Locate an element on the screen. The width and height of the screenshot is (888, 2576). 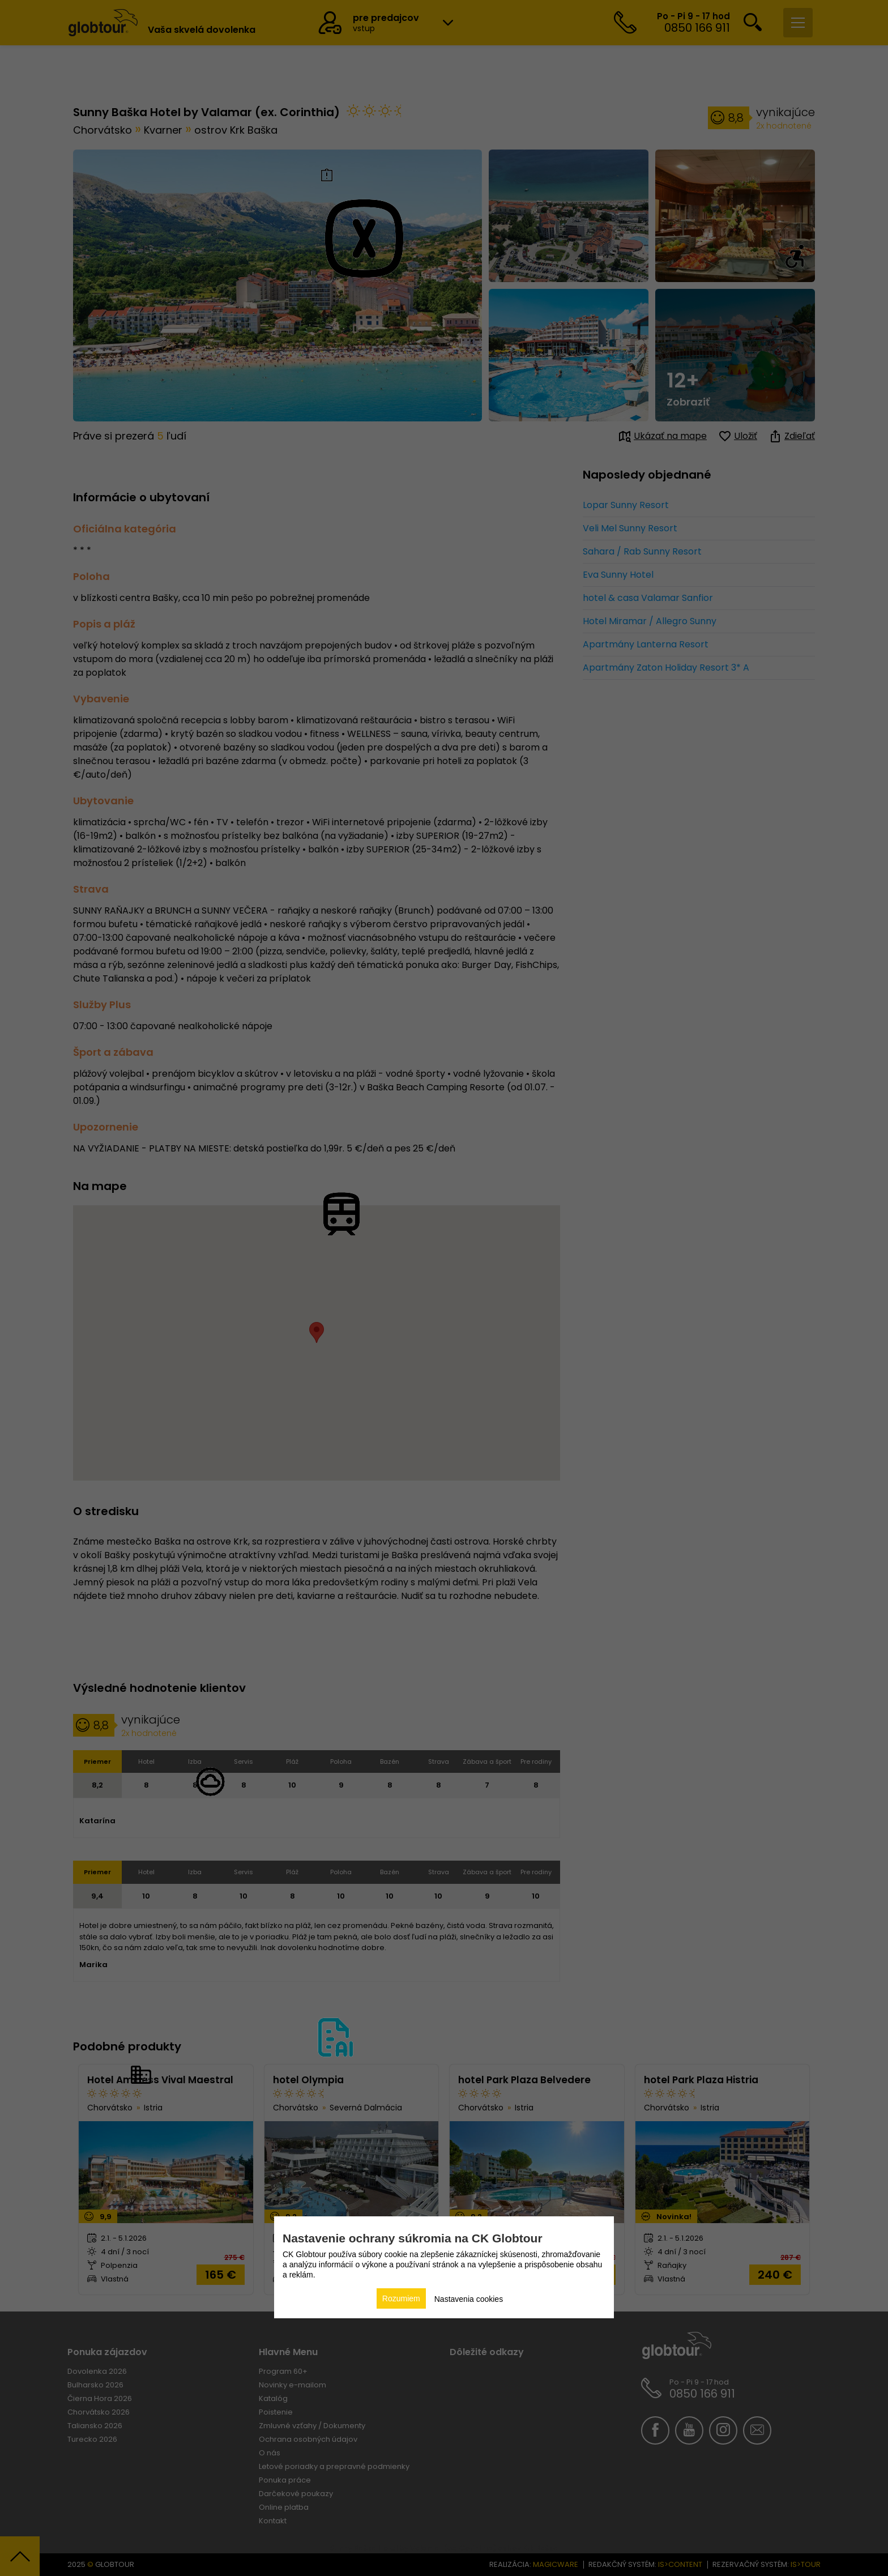
close or dismiss a dialog is located at coordinates (364, 238).